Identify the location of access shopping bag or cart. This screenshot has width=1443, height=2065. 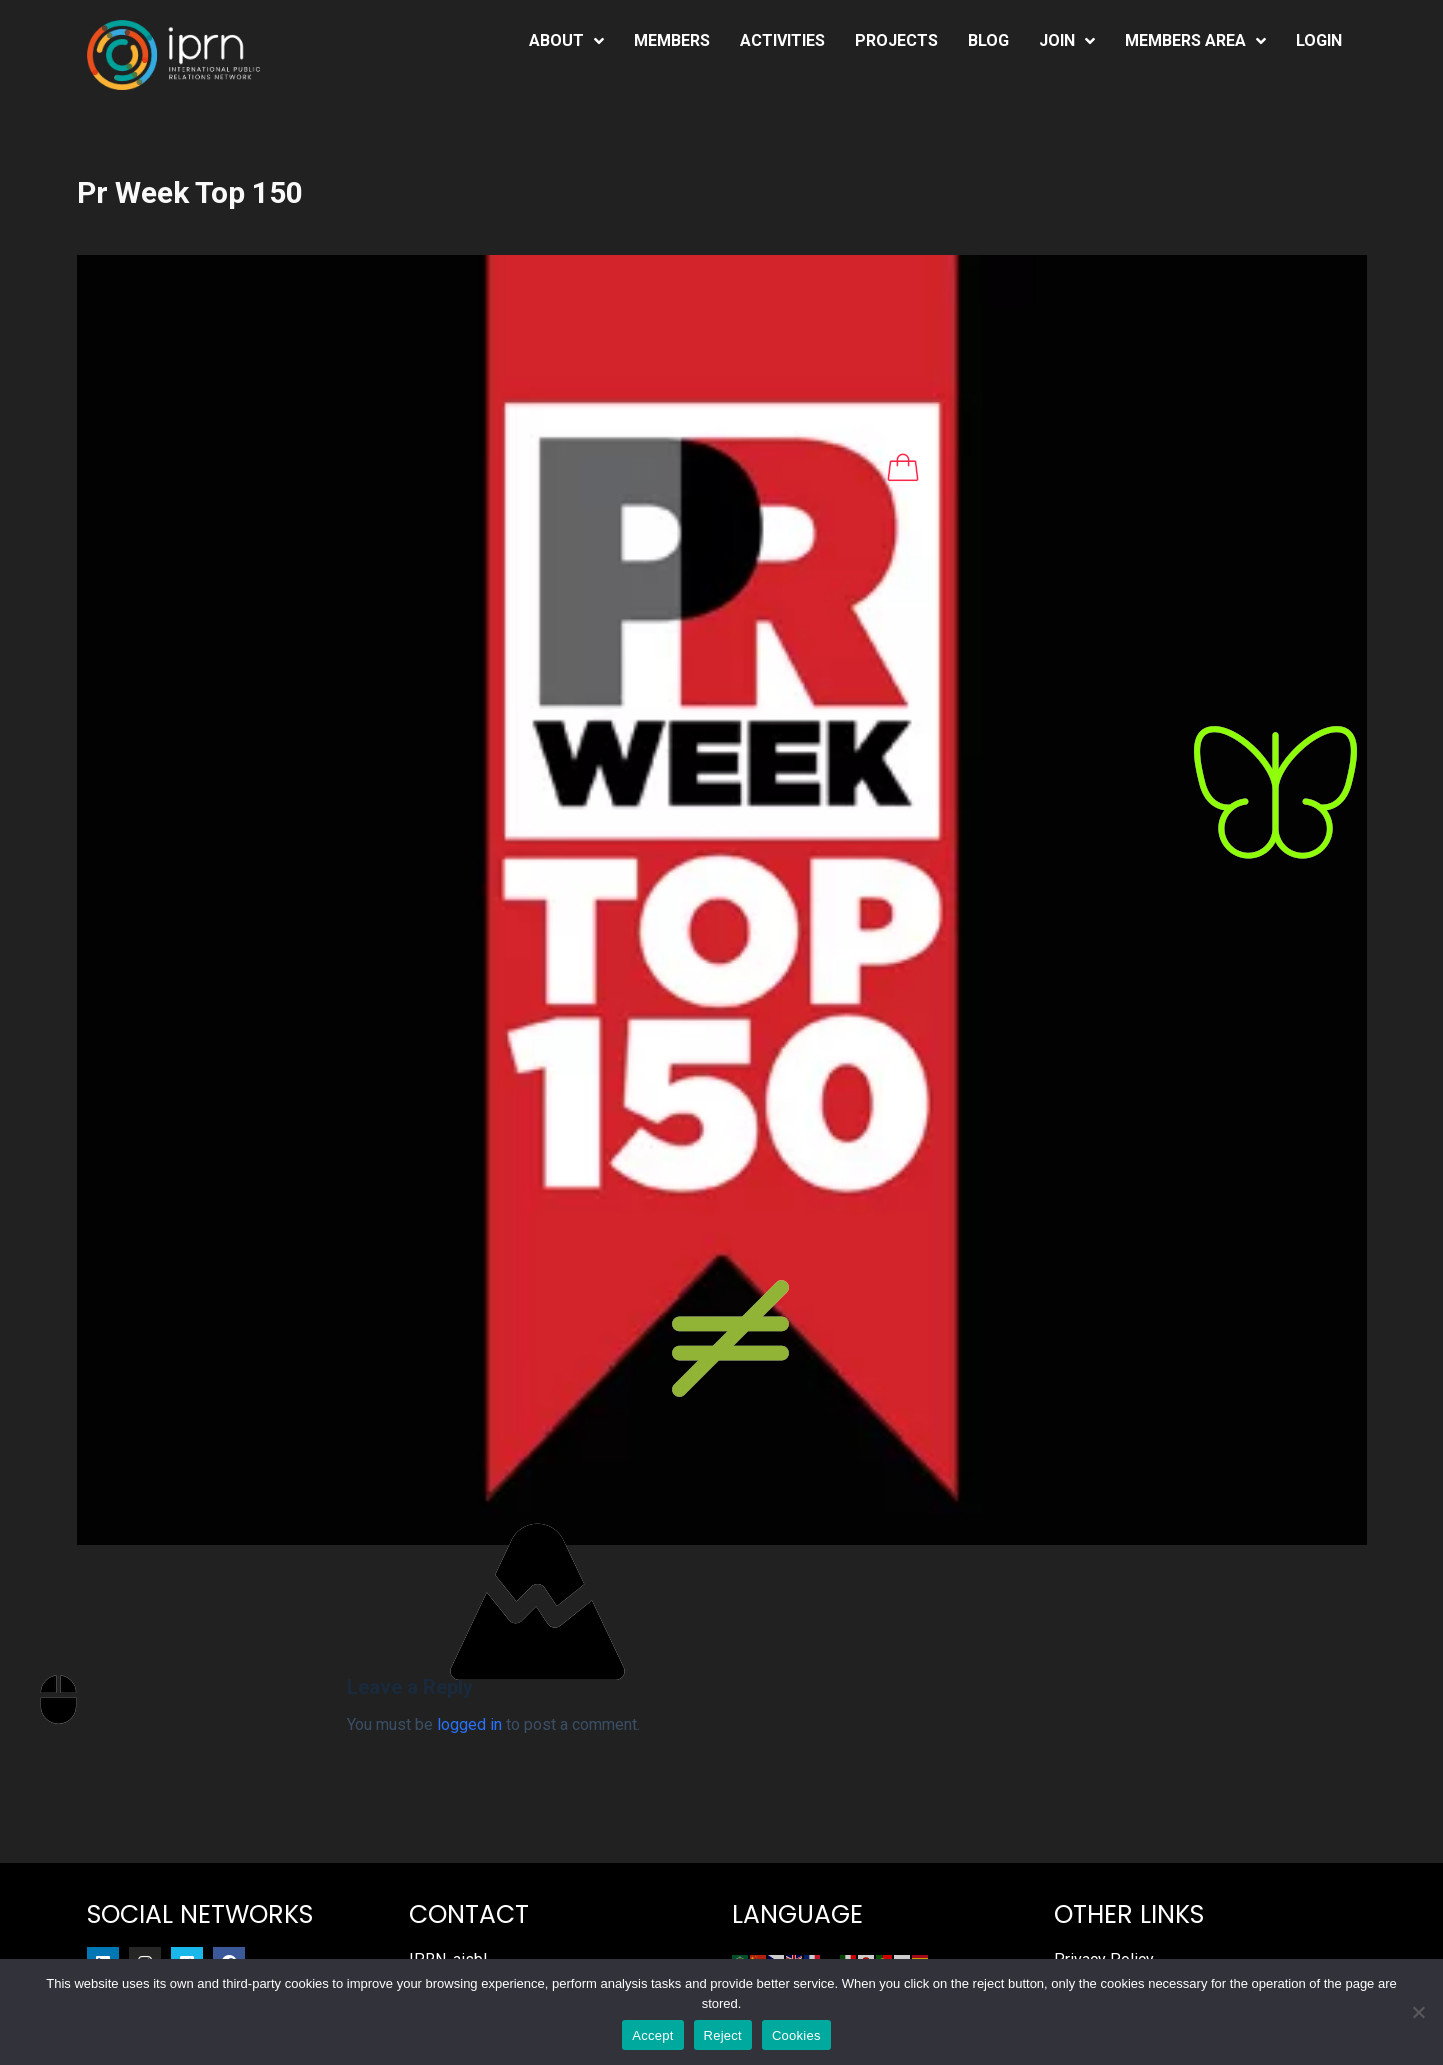
(903, 469).